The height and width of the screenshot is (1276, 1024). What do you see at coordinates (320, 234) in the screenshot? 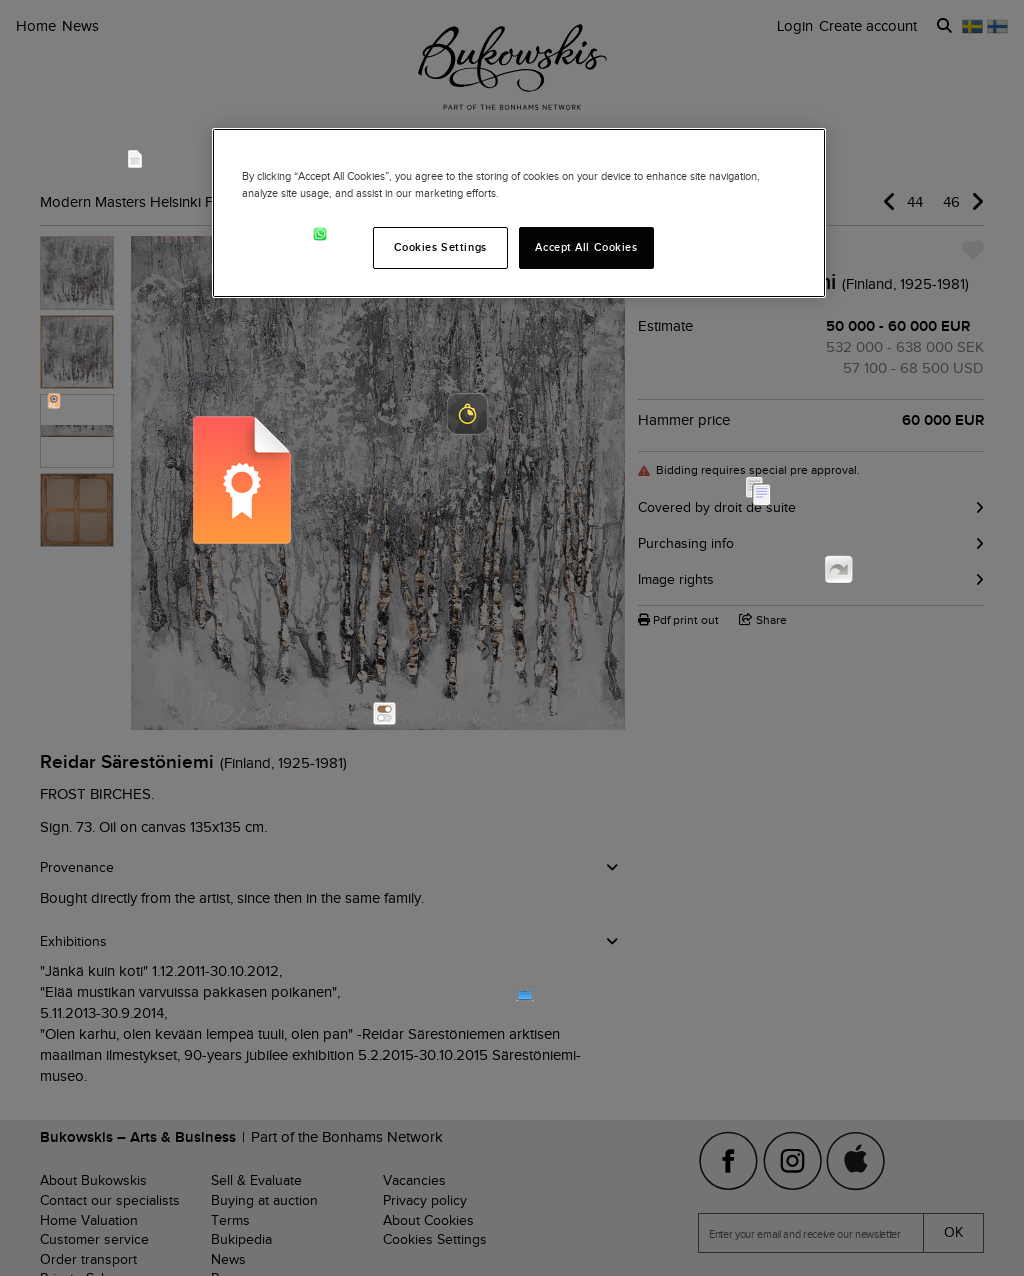
I see `open WhatsApp messaging app` at bounding box center [320, 234].